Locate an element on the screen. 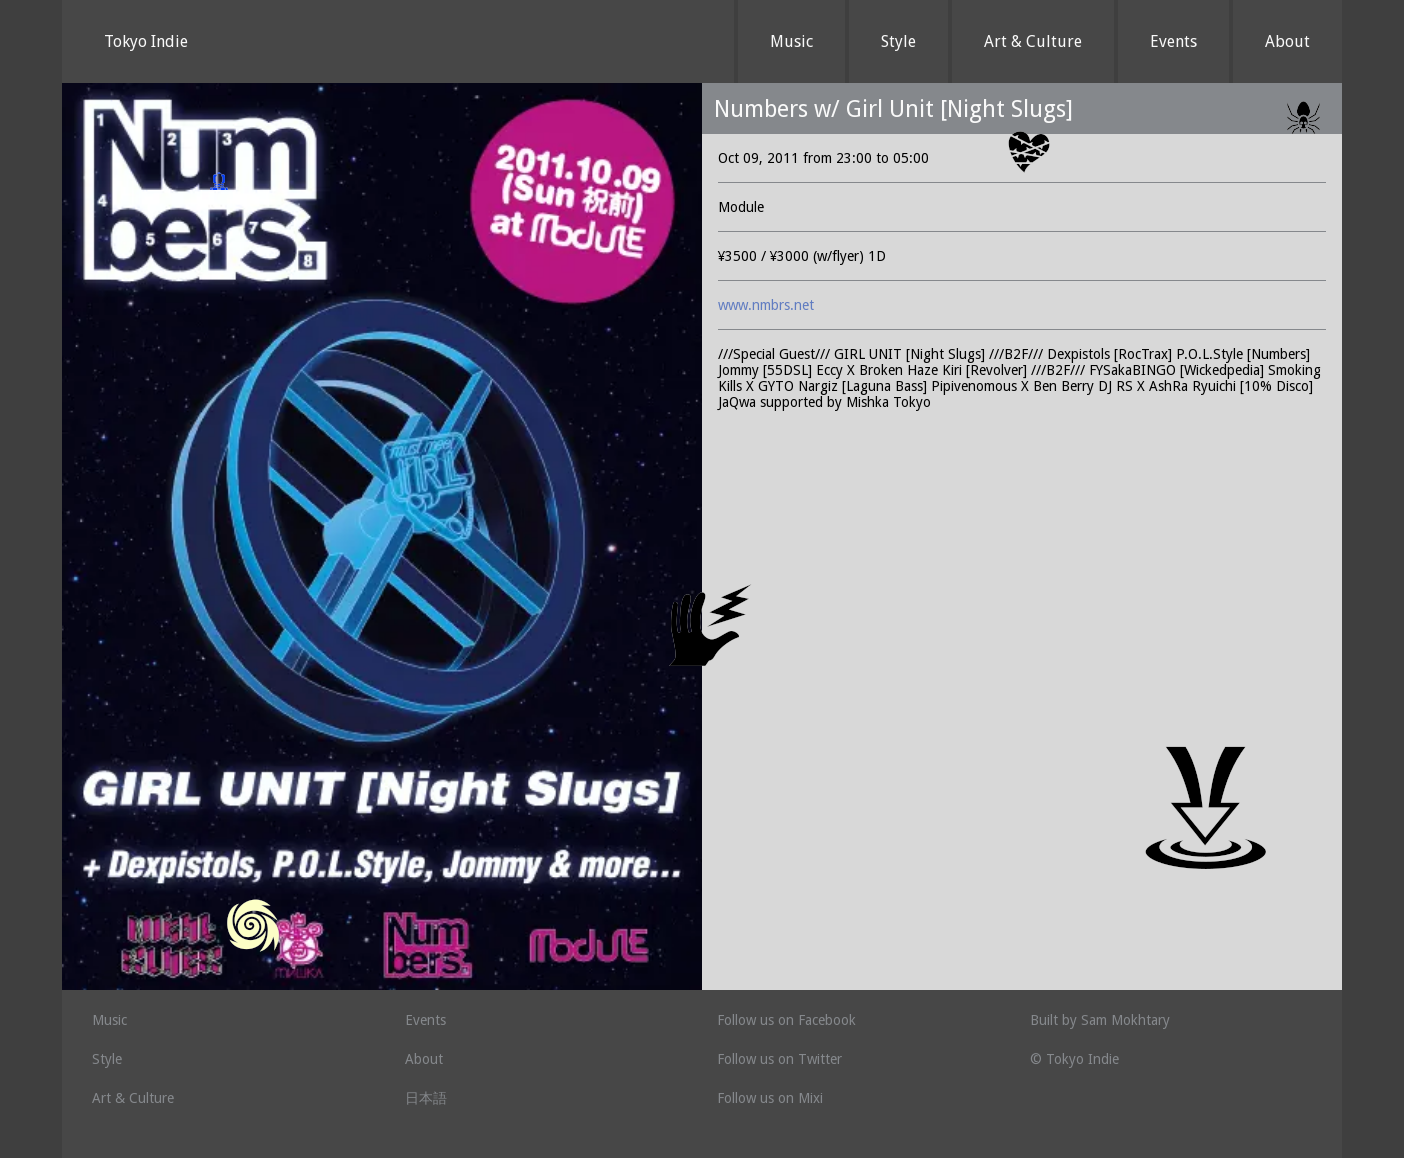  spider enemy or creature in a game interface is located at coordinates (1303, 117).